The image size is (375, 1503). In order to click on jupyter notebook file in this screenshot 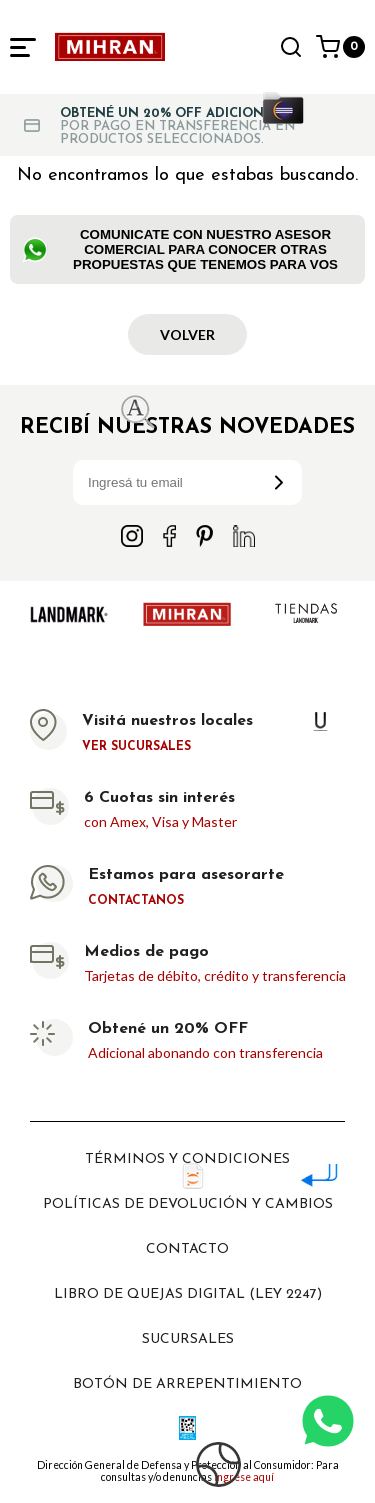, I will do `click(193, 1176)`.